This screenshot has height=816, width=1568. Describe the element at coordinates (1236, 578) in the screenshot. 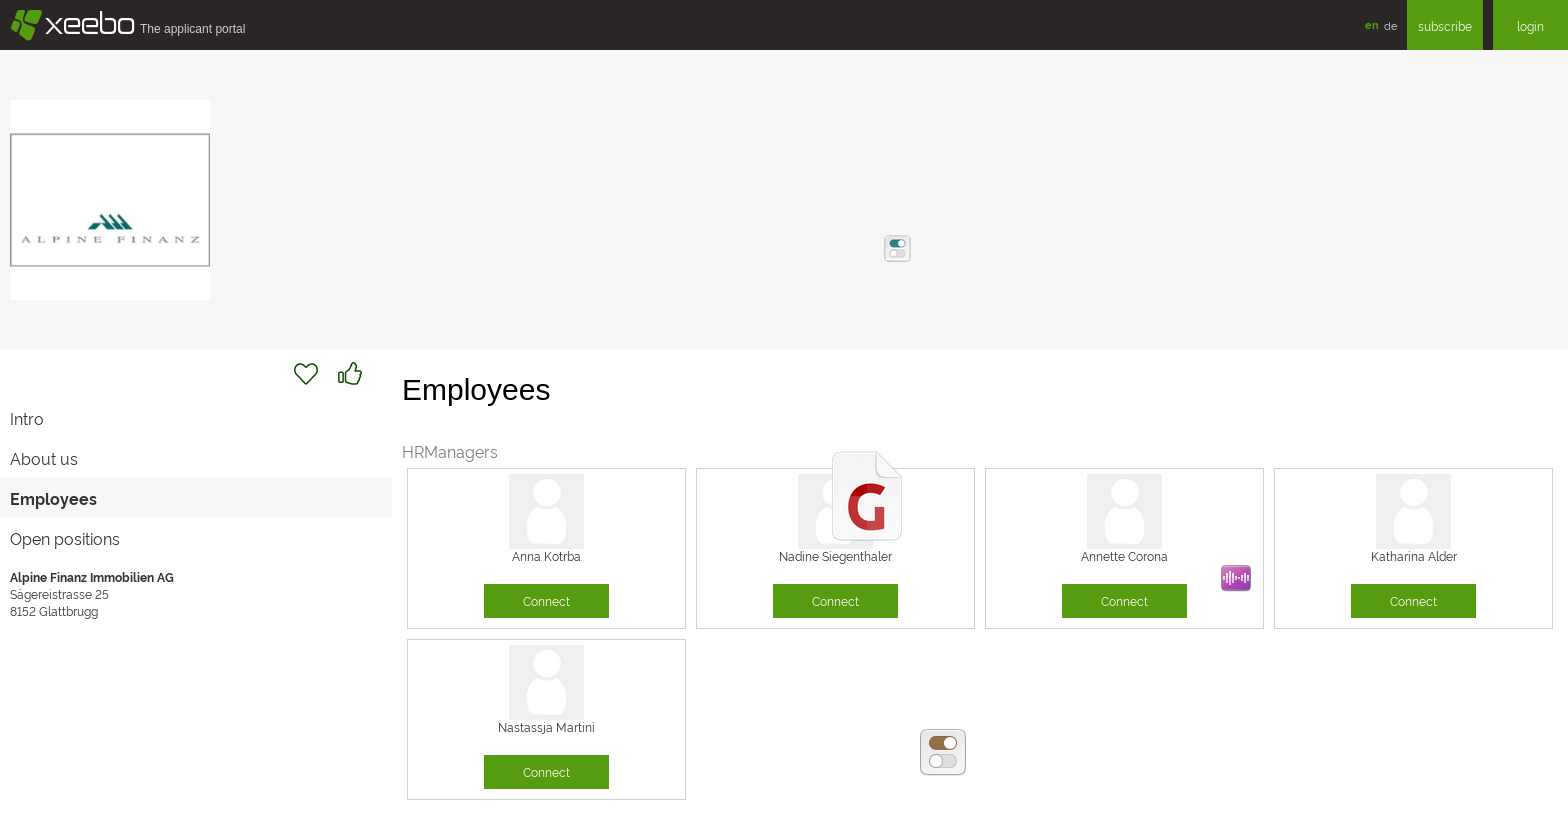

I see `open sound recorder app` at that location.